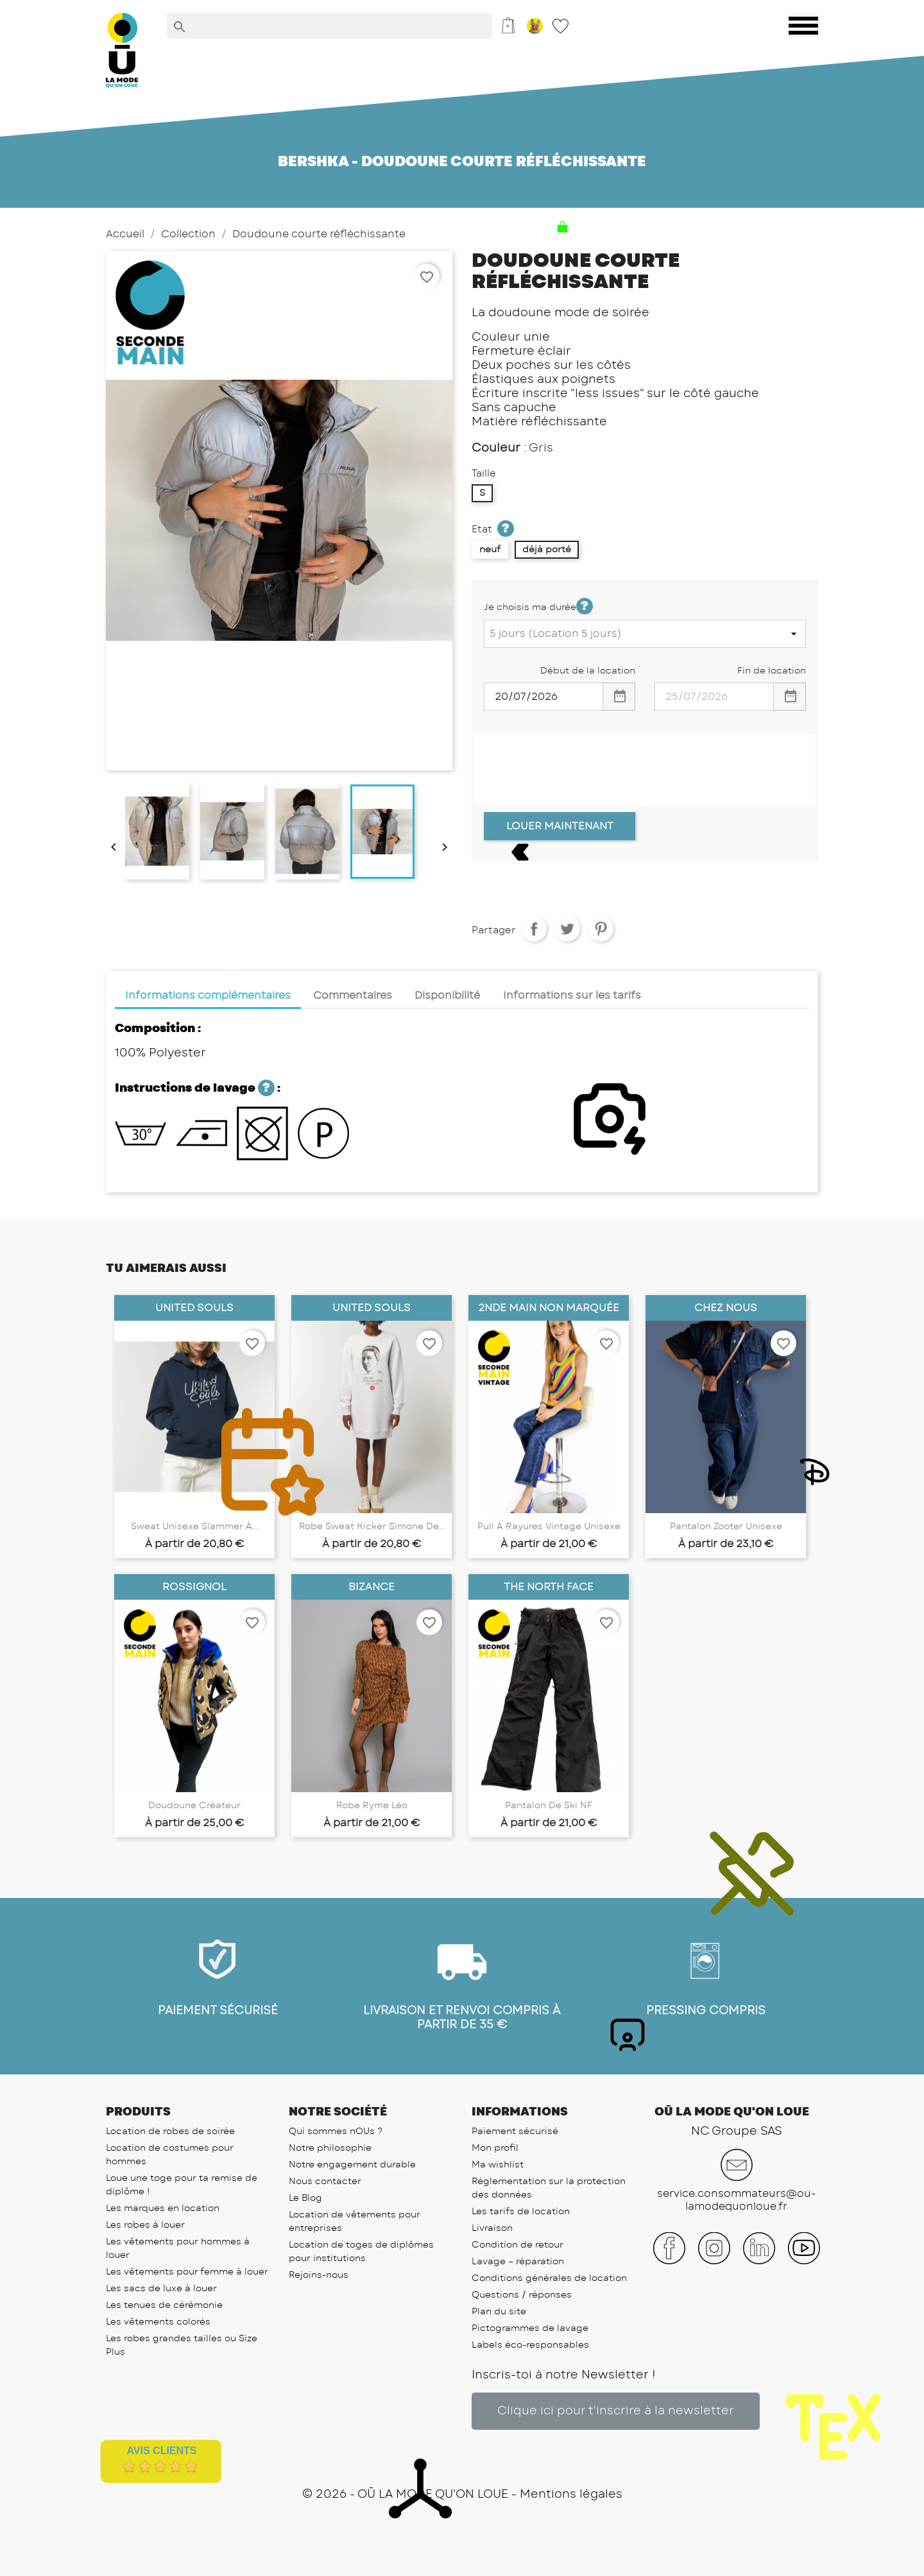 This screenshot has width=924, height=2576. What do you see at coordinates (562, 227) in the screenshot?
I see `locked or secured content` at bounding box center [562, 227].